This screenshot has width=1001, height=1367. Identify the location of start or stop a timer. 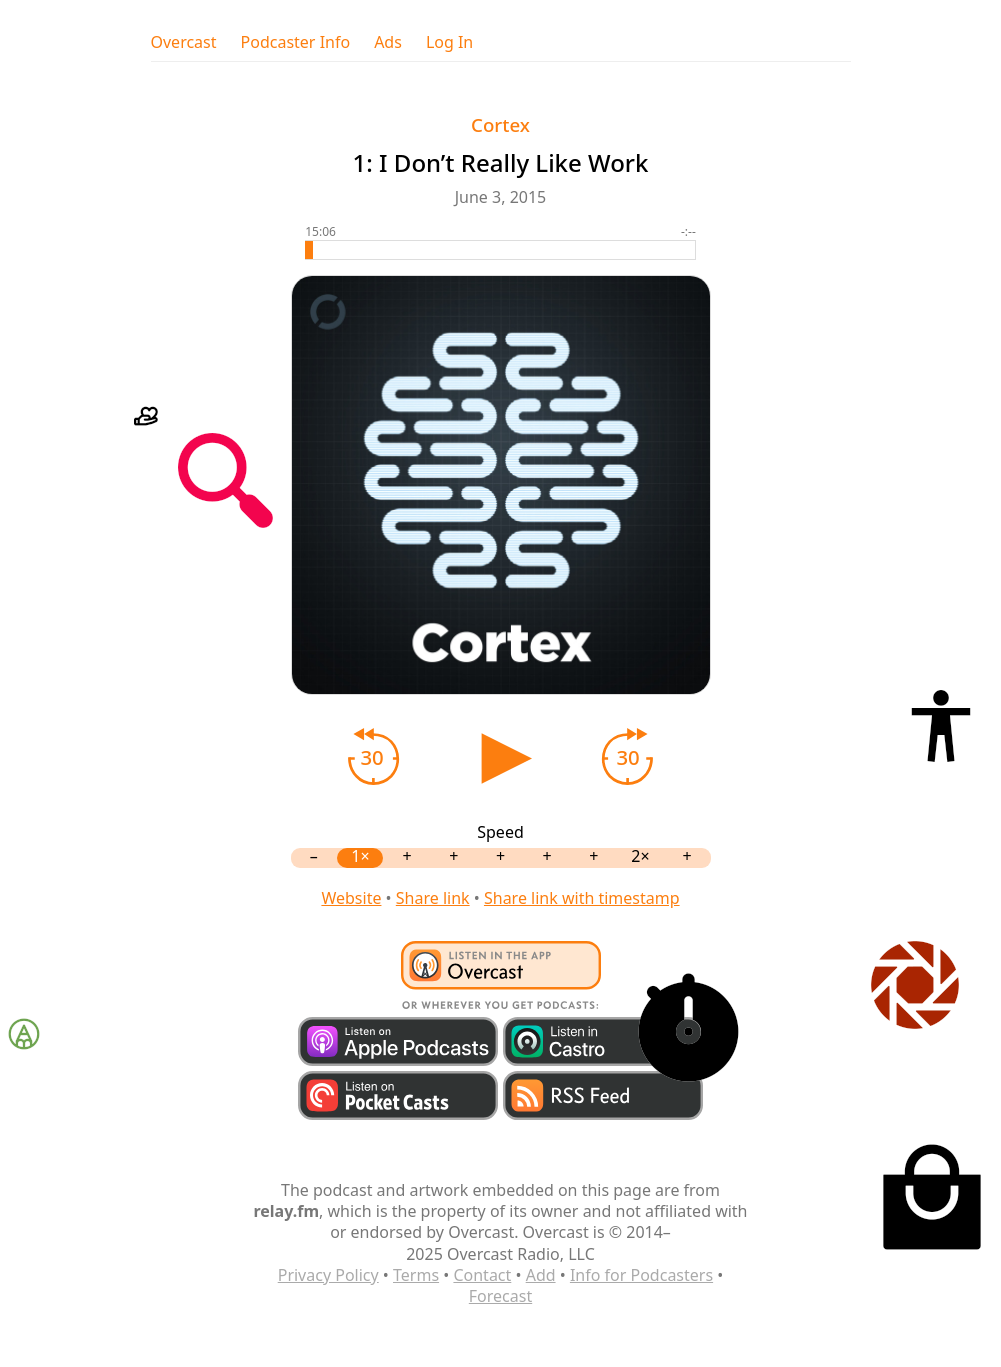
(688, 1027).